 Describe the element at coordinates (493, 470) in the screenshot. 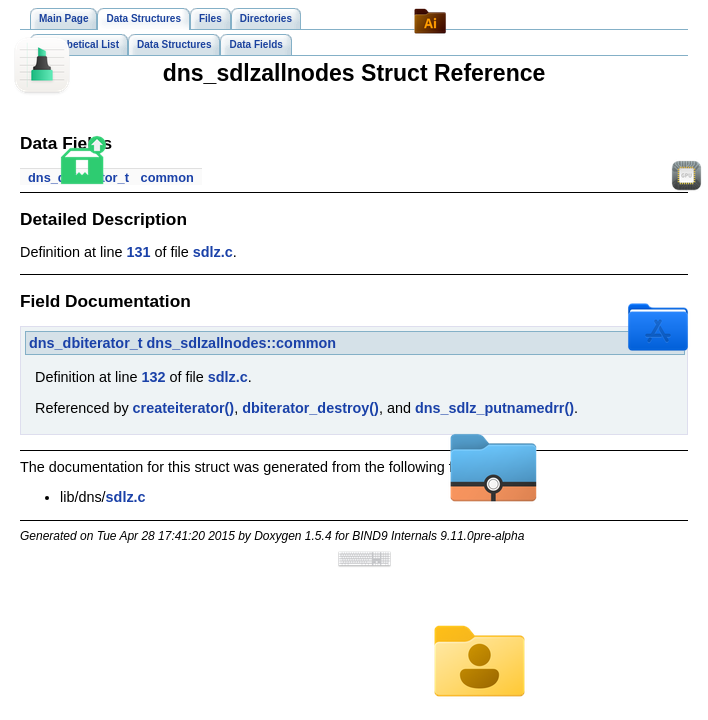

I see `folder containing pokémon typing game files` at that location.